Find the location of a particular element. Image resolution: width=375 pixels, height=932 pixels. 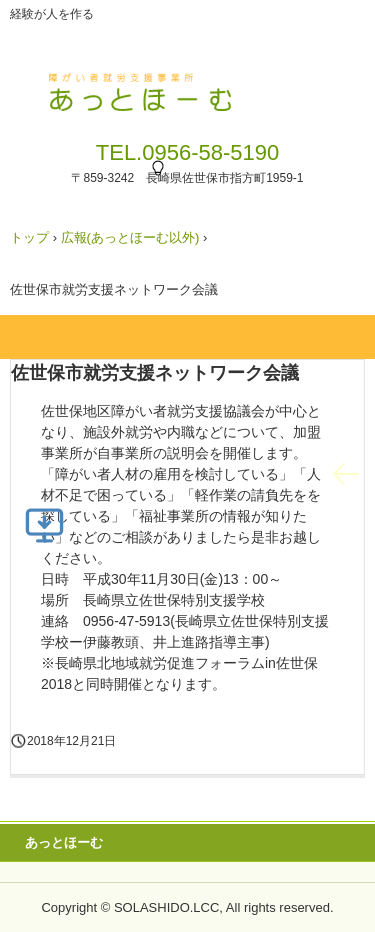

download to computer is located at coordinates (44, 525).